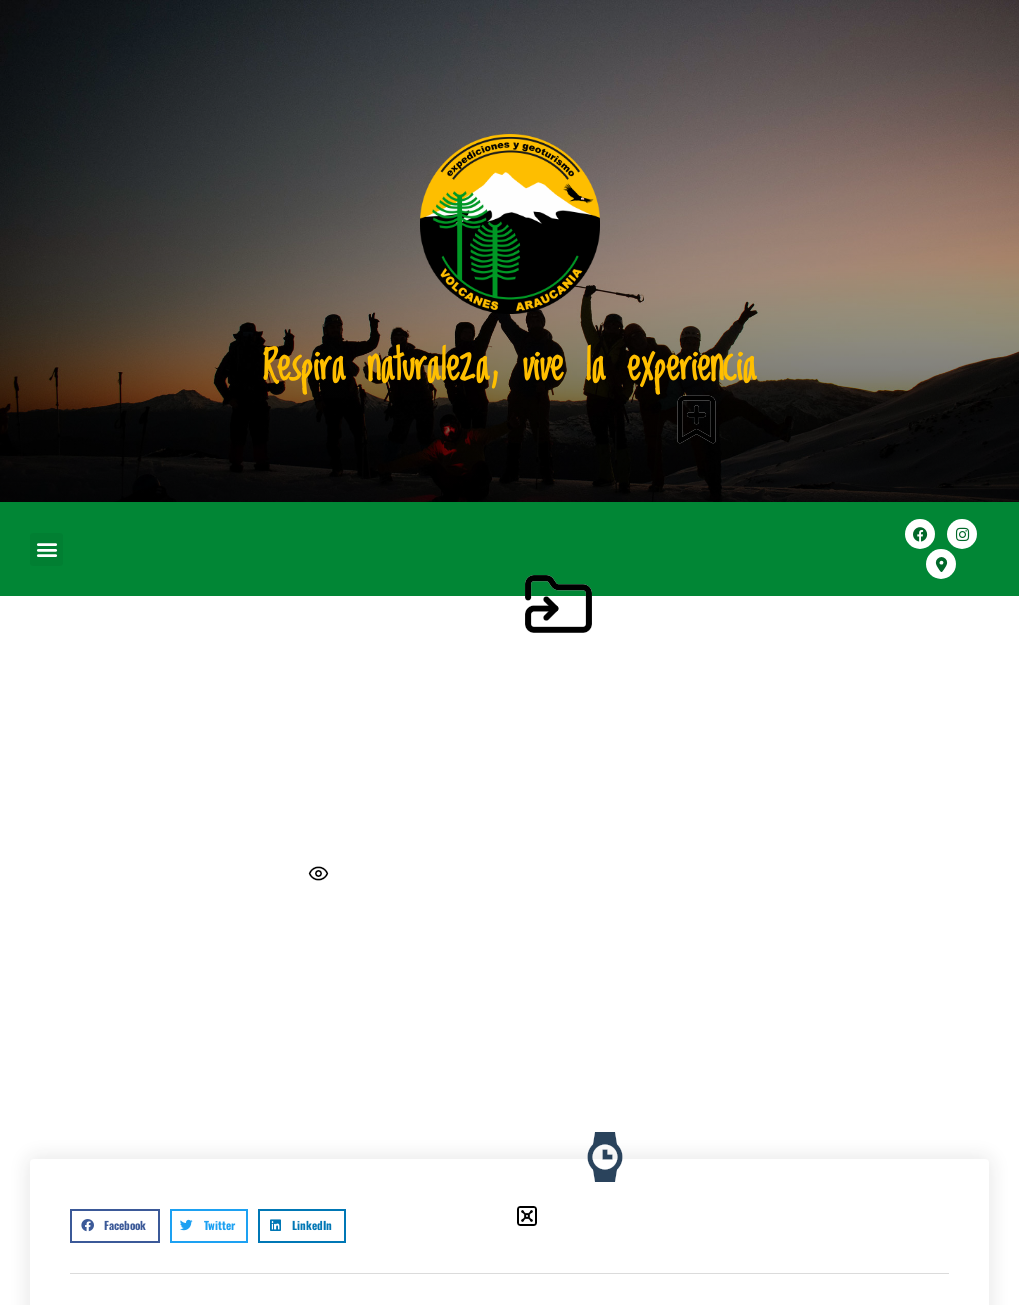 This screenshot has height=1305, width=1019. I want to click on access secure storage or vault, so click(527, 1216).